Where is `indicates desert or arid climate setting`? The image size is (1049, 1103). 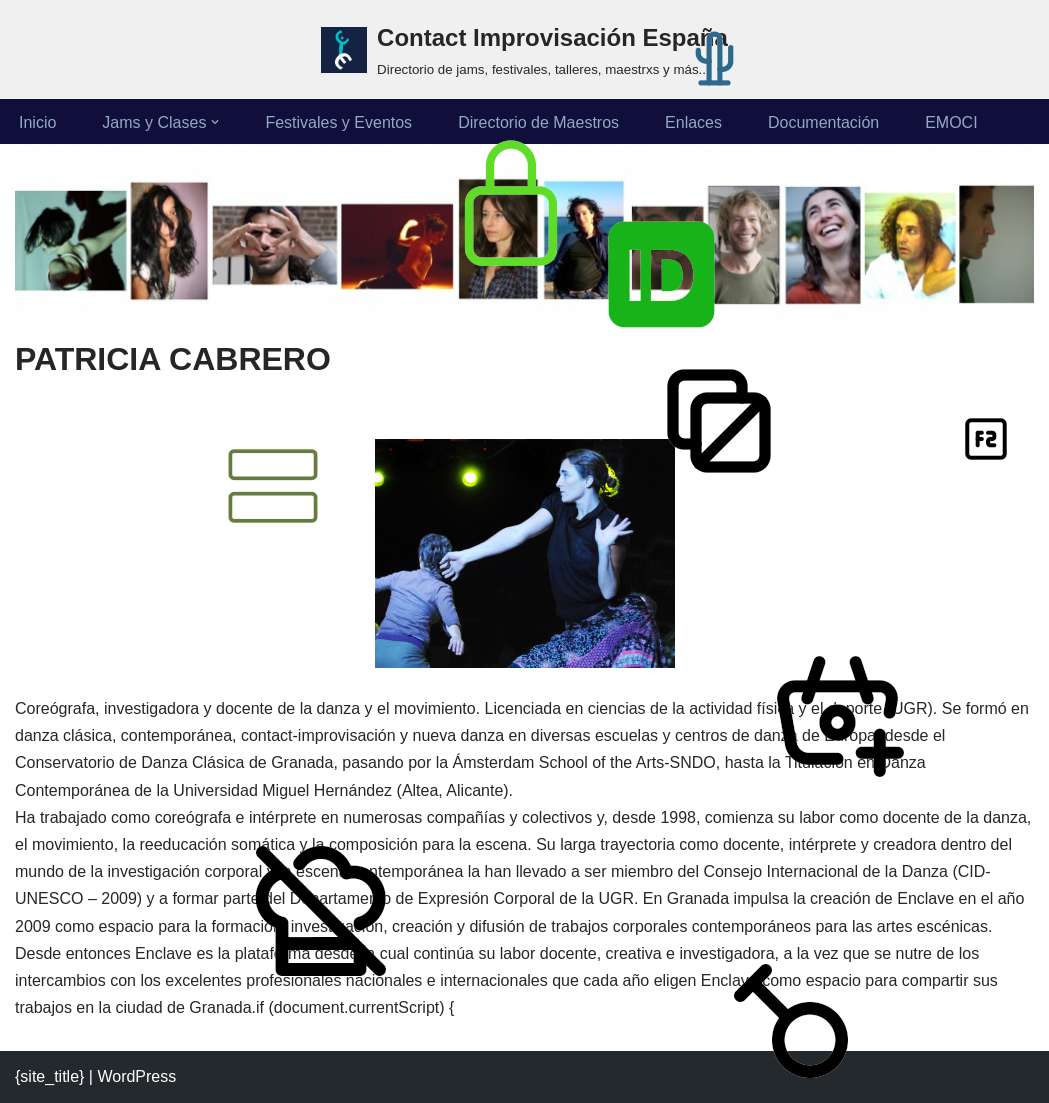 indicates desert or arid climate setting is located at coordinates (714, 58).